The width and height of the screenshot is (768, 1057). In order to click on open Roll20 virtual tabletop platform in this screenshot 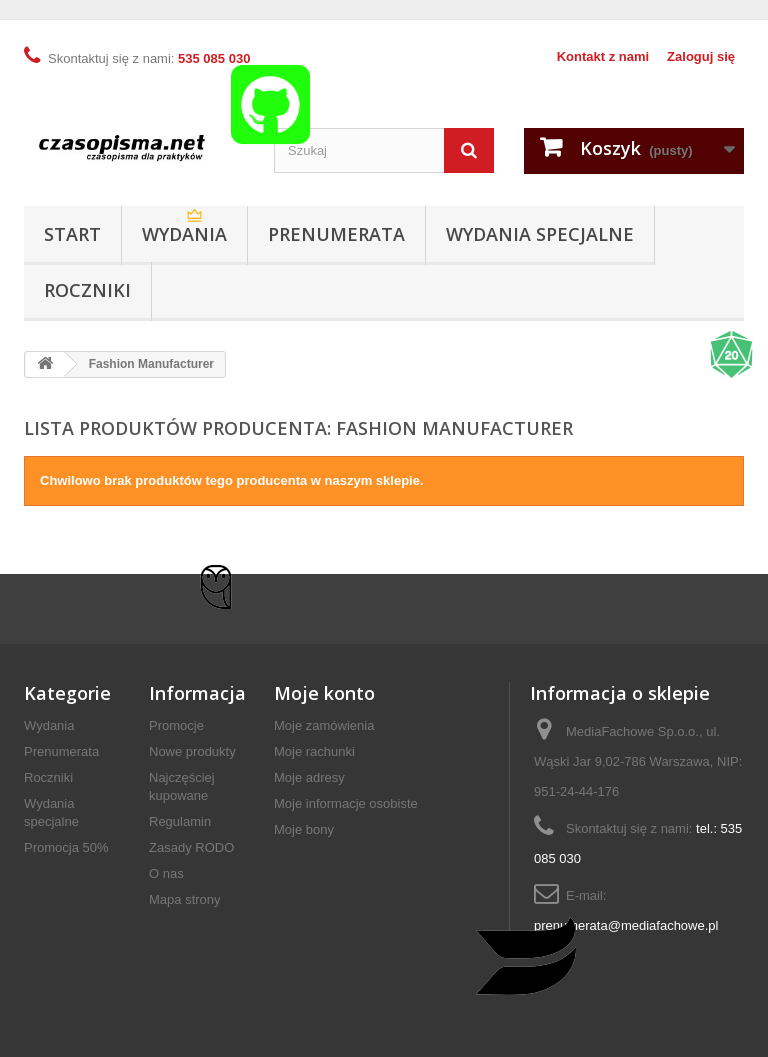, I will do `click(731, 354)`.